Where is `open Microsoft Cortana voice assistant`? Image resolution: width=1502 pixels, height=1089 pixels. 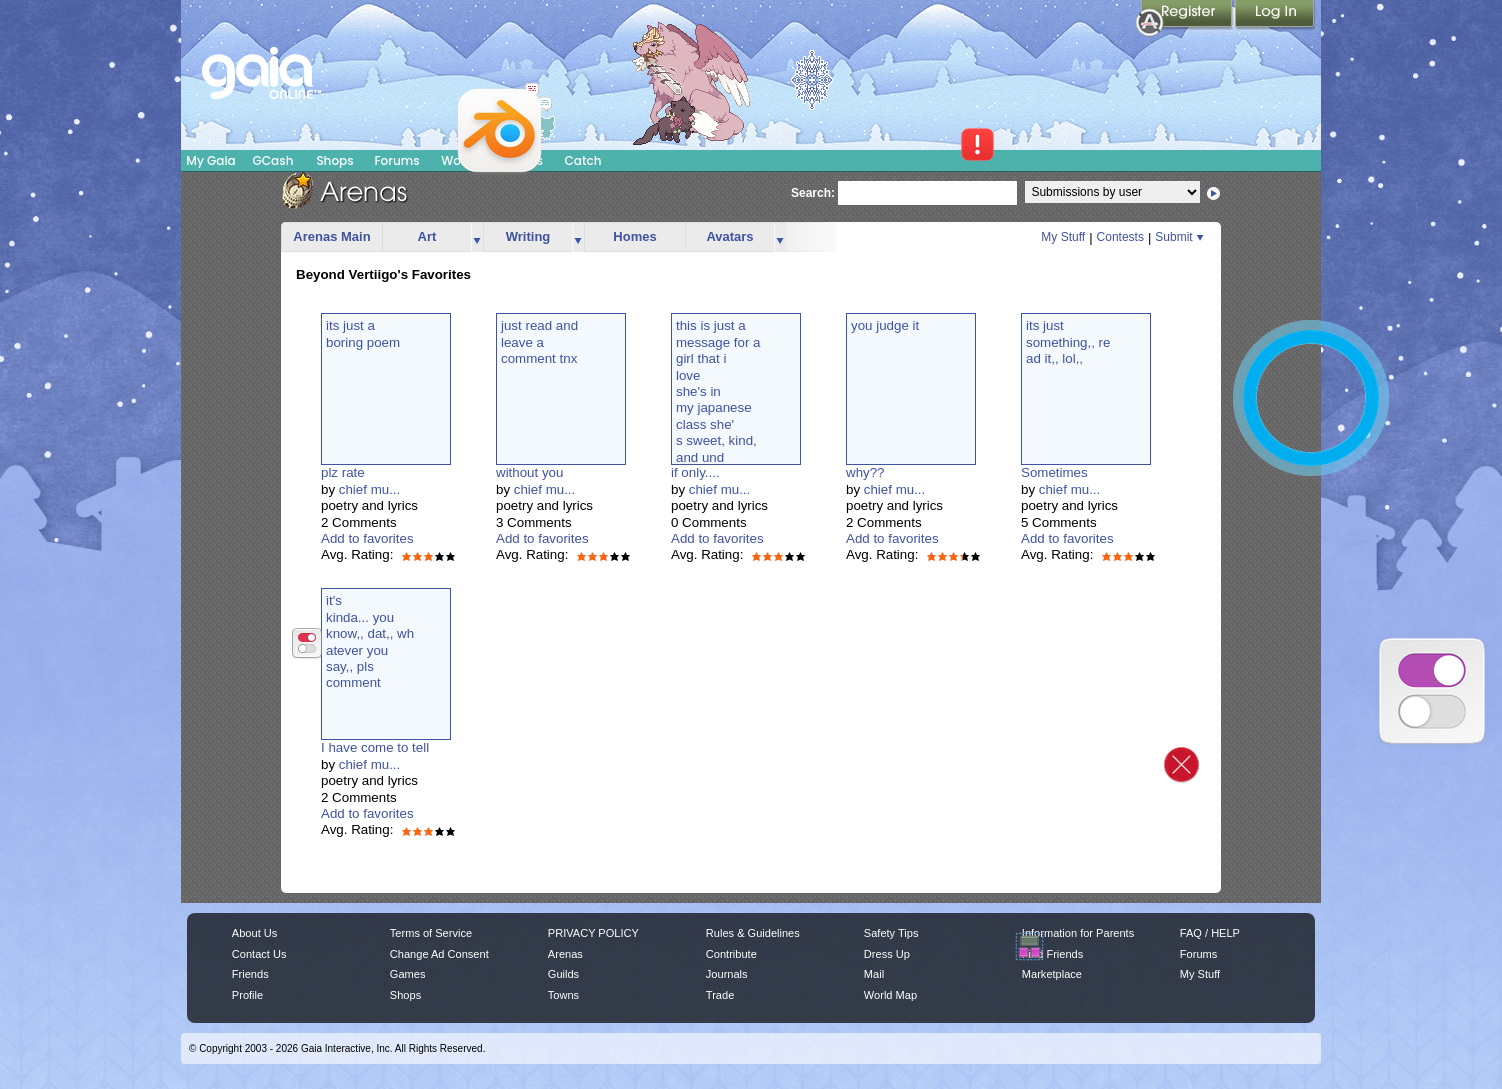 open Microsoft Cortana voice assistant is located at coordinates (1311, 398).